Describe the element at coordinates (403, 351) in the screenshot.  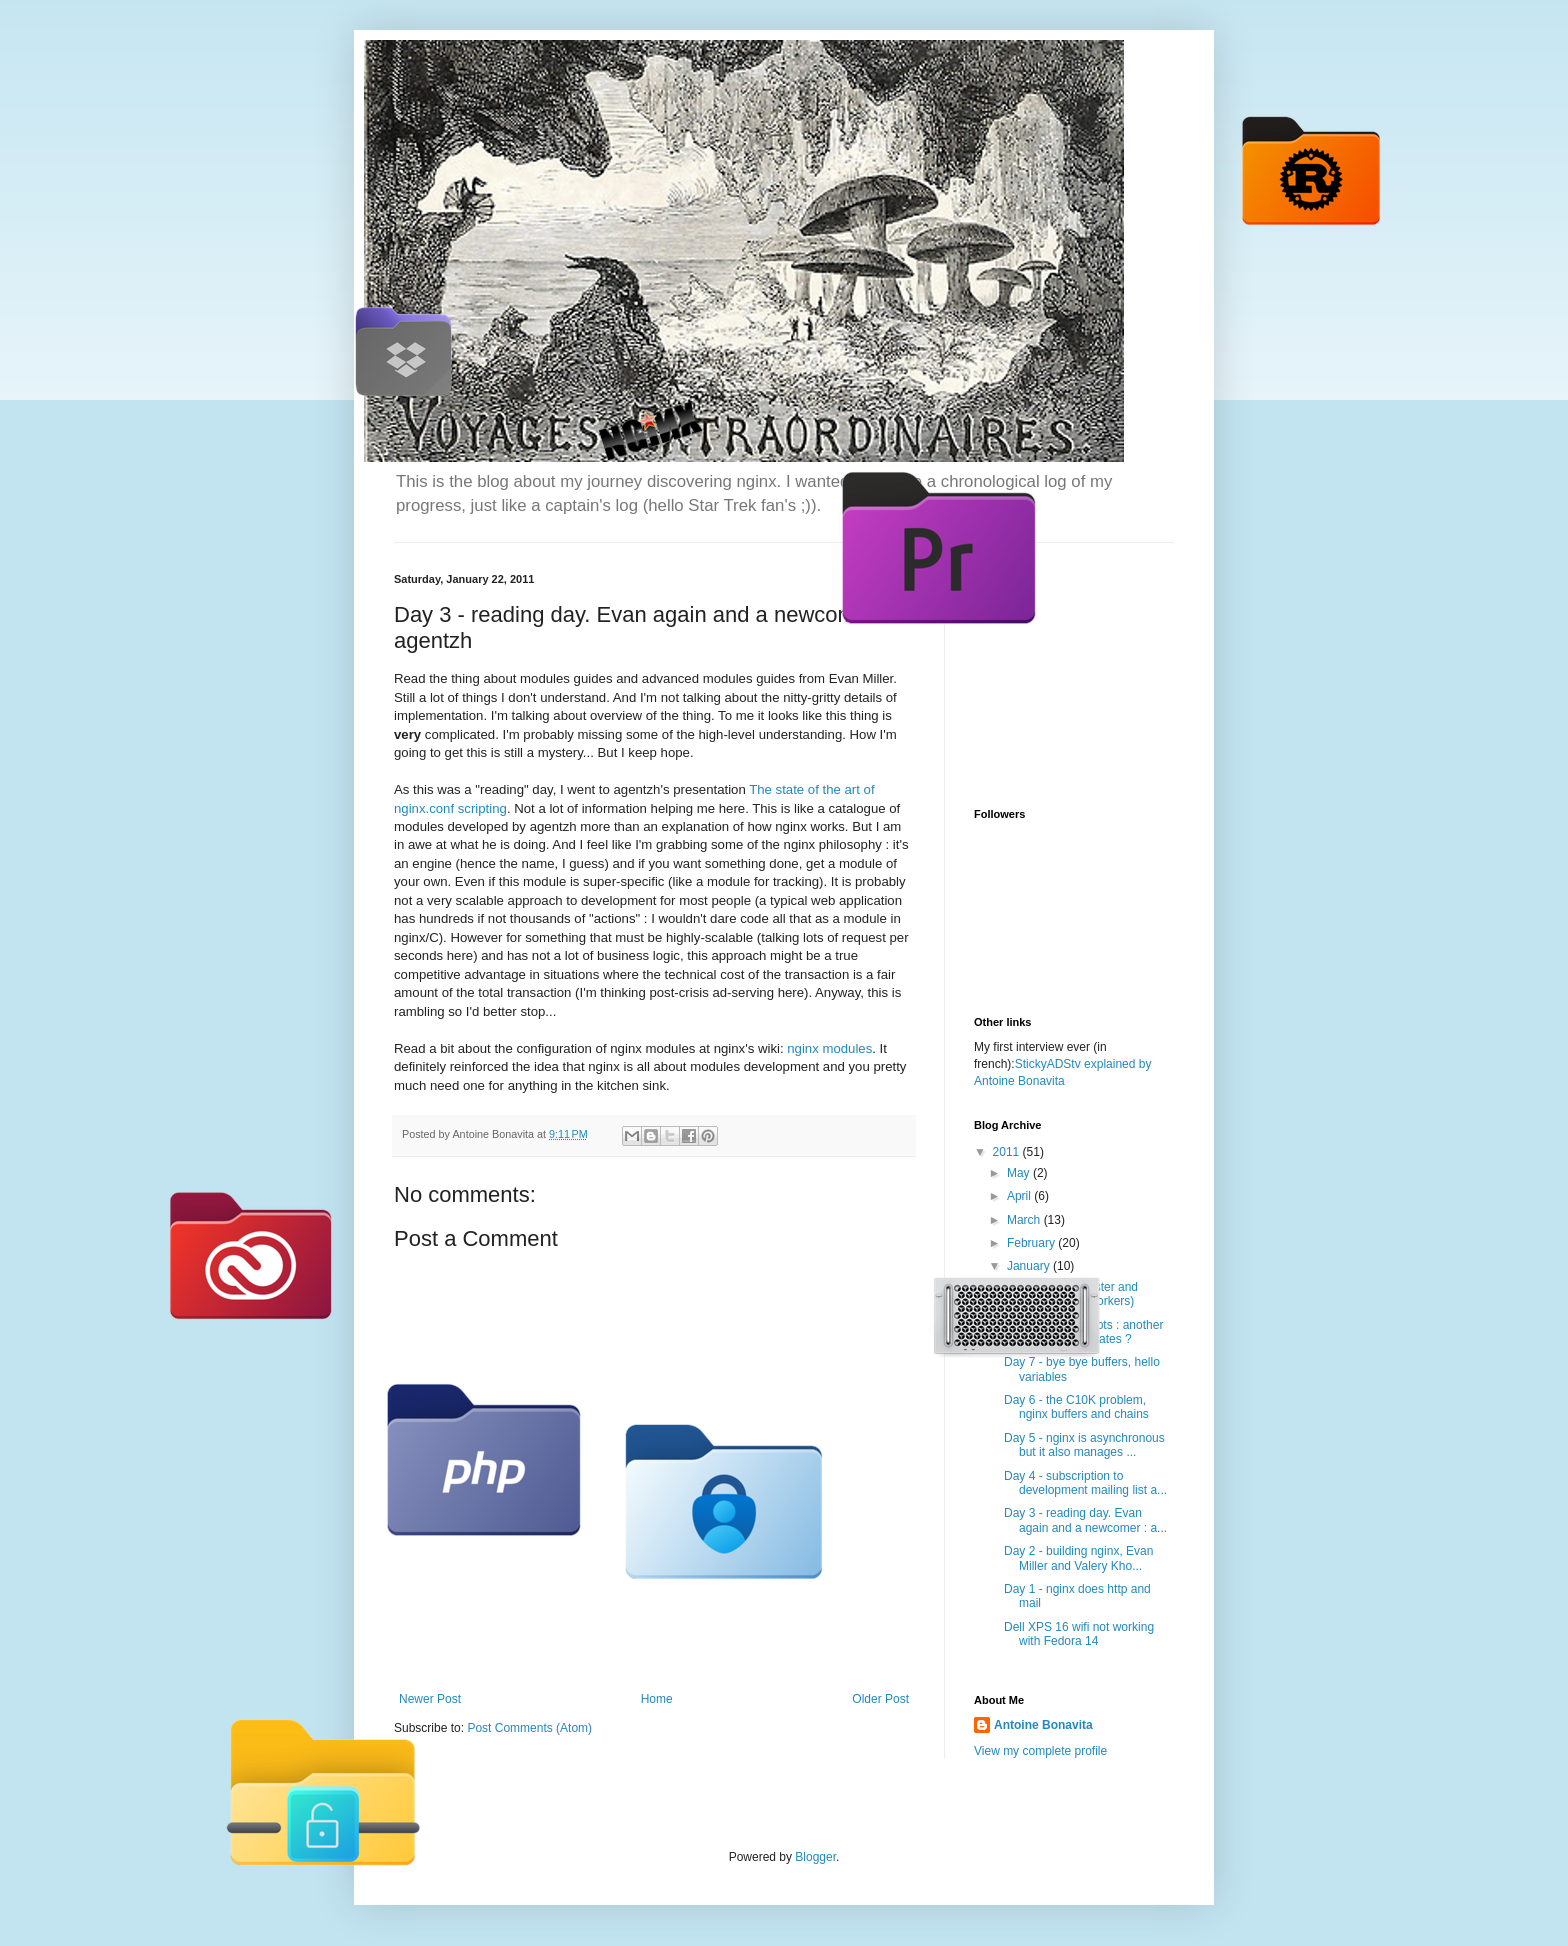
I see `open your Dropbox synced folder` at that location.